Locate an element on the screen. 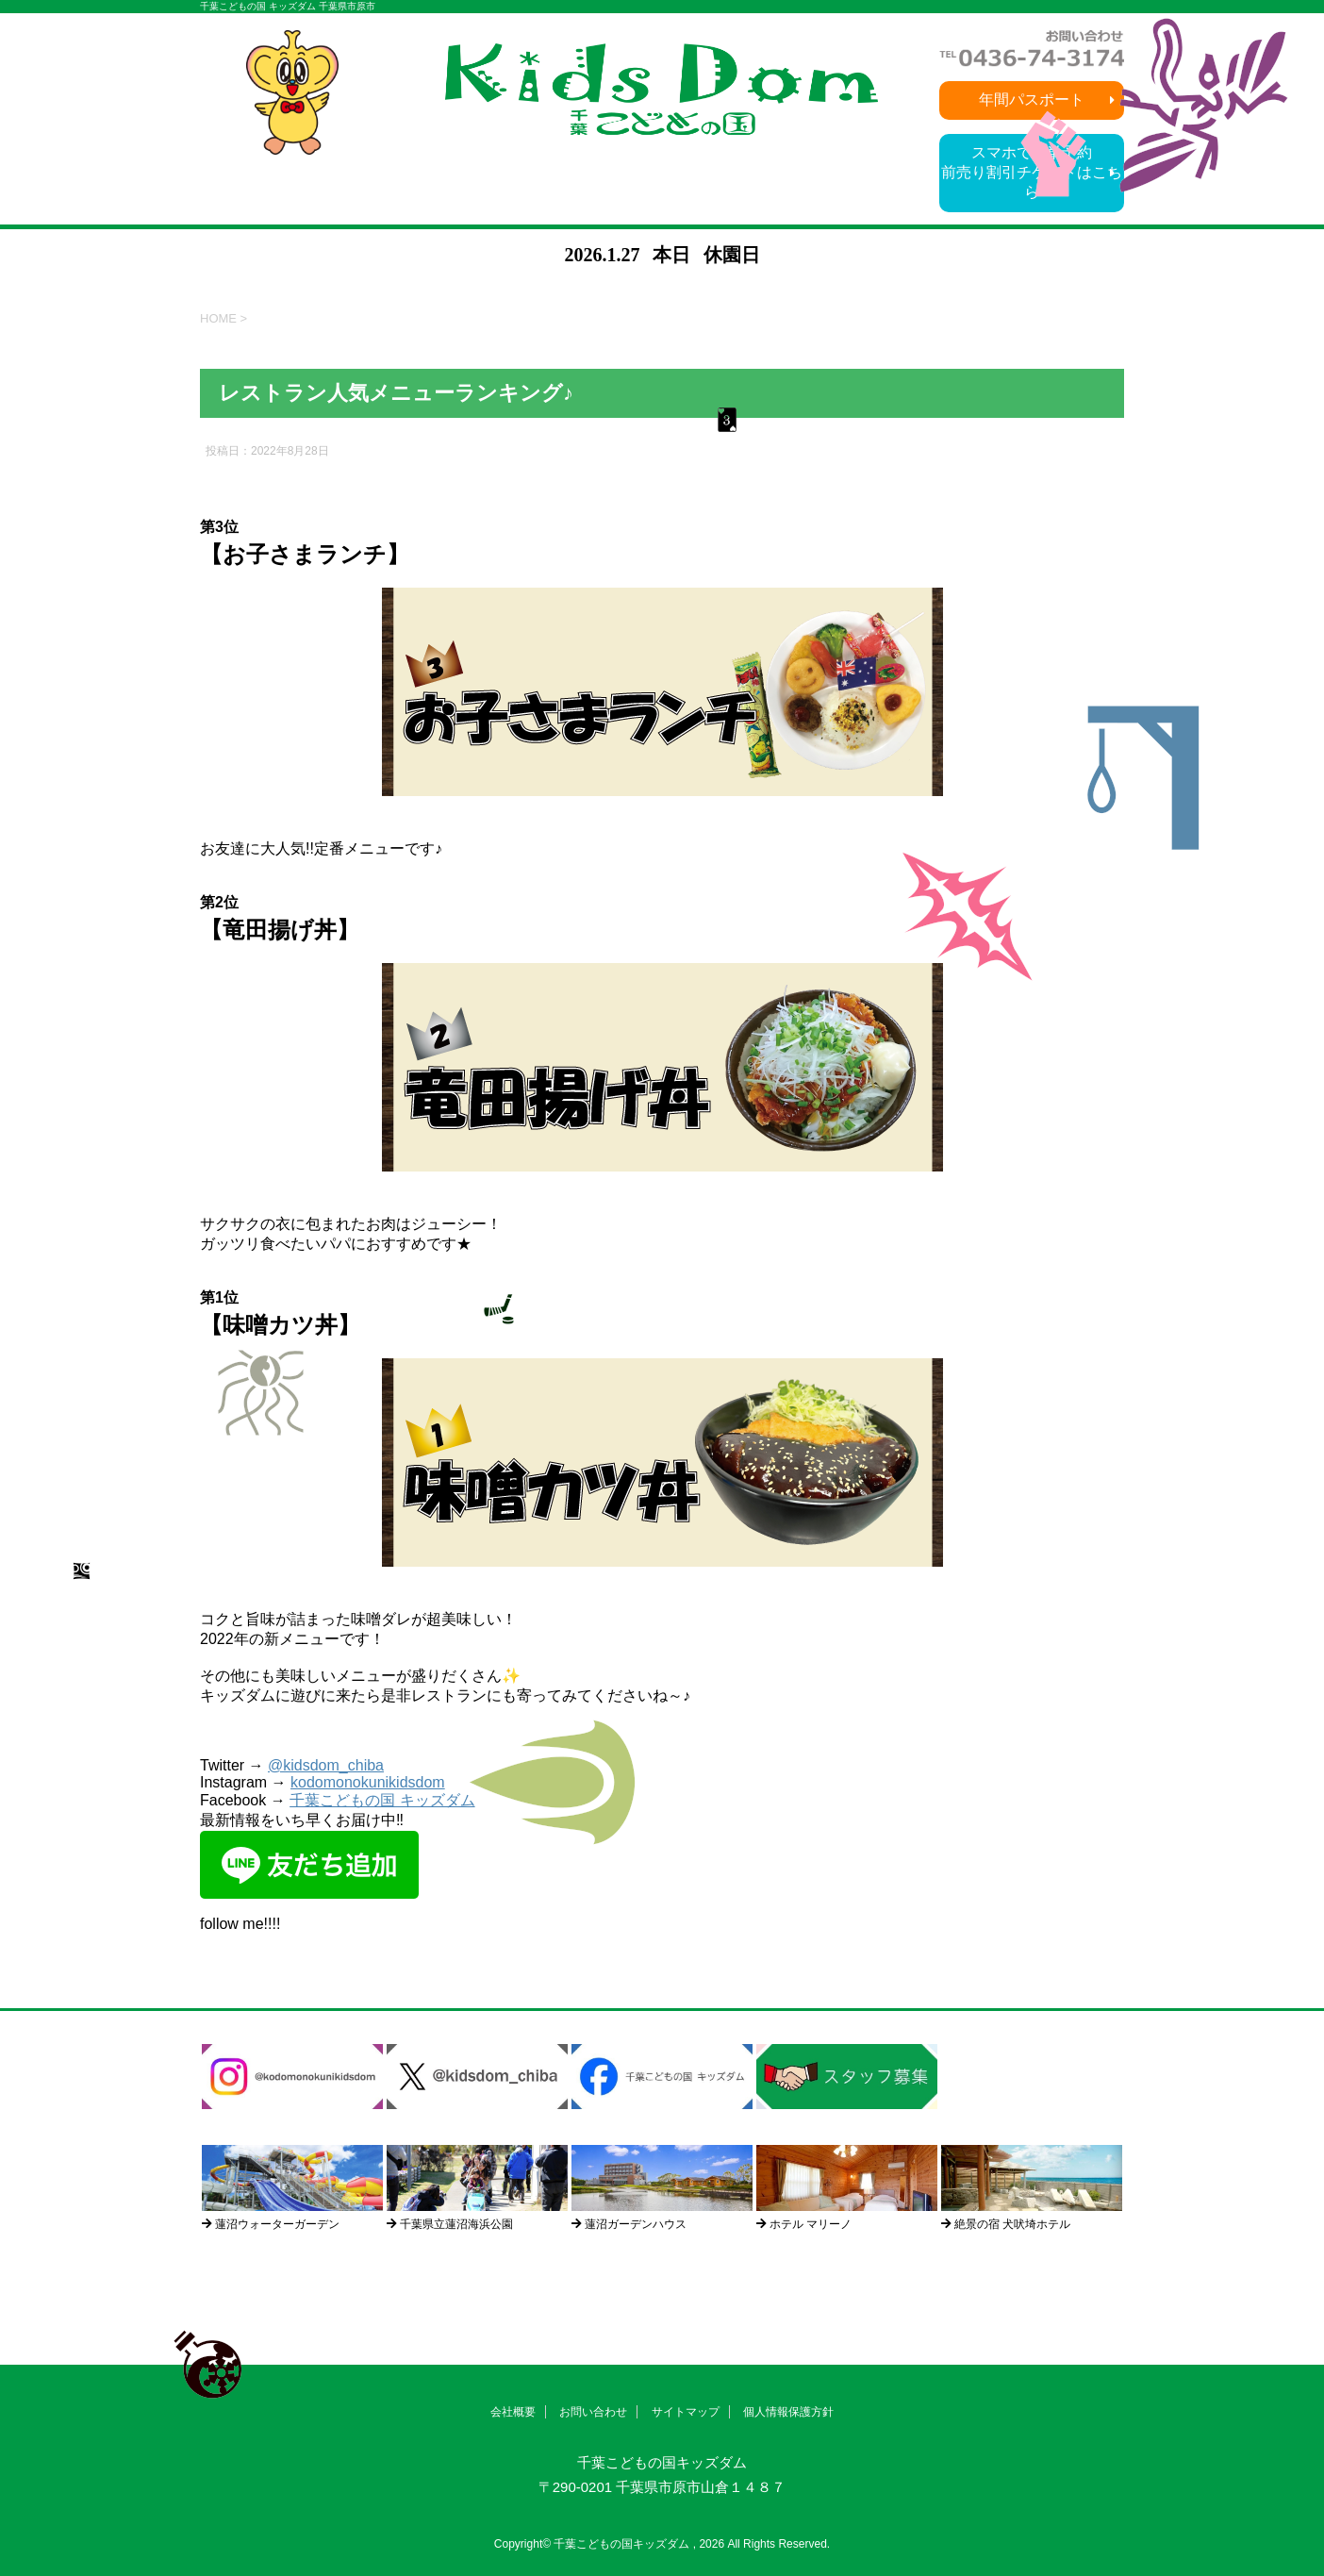 The width and height of the screenshot is (1324, 2576). indicates damage or injury status in a game is located at coordinates (967, 916).